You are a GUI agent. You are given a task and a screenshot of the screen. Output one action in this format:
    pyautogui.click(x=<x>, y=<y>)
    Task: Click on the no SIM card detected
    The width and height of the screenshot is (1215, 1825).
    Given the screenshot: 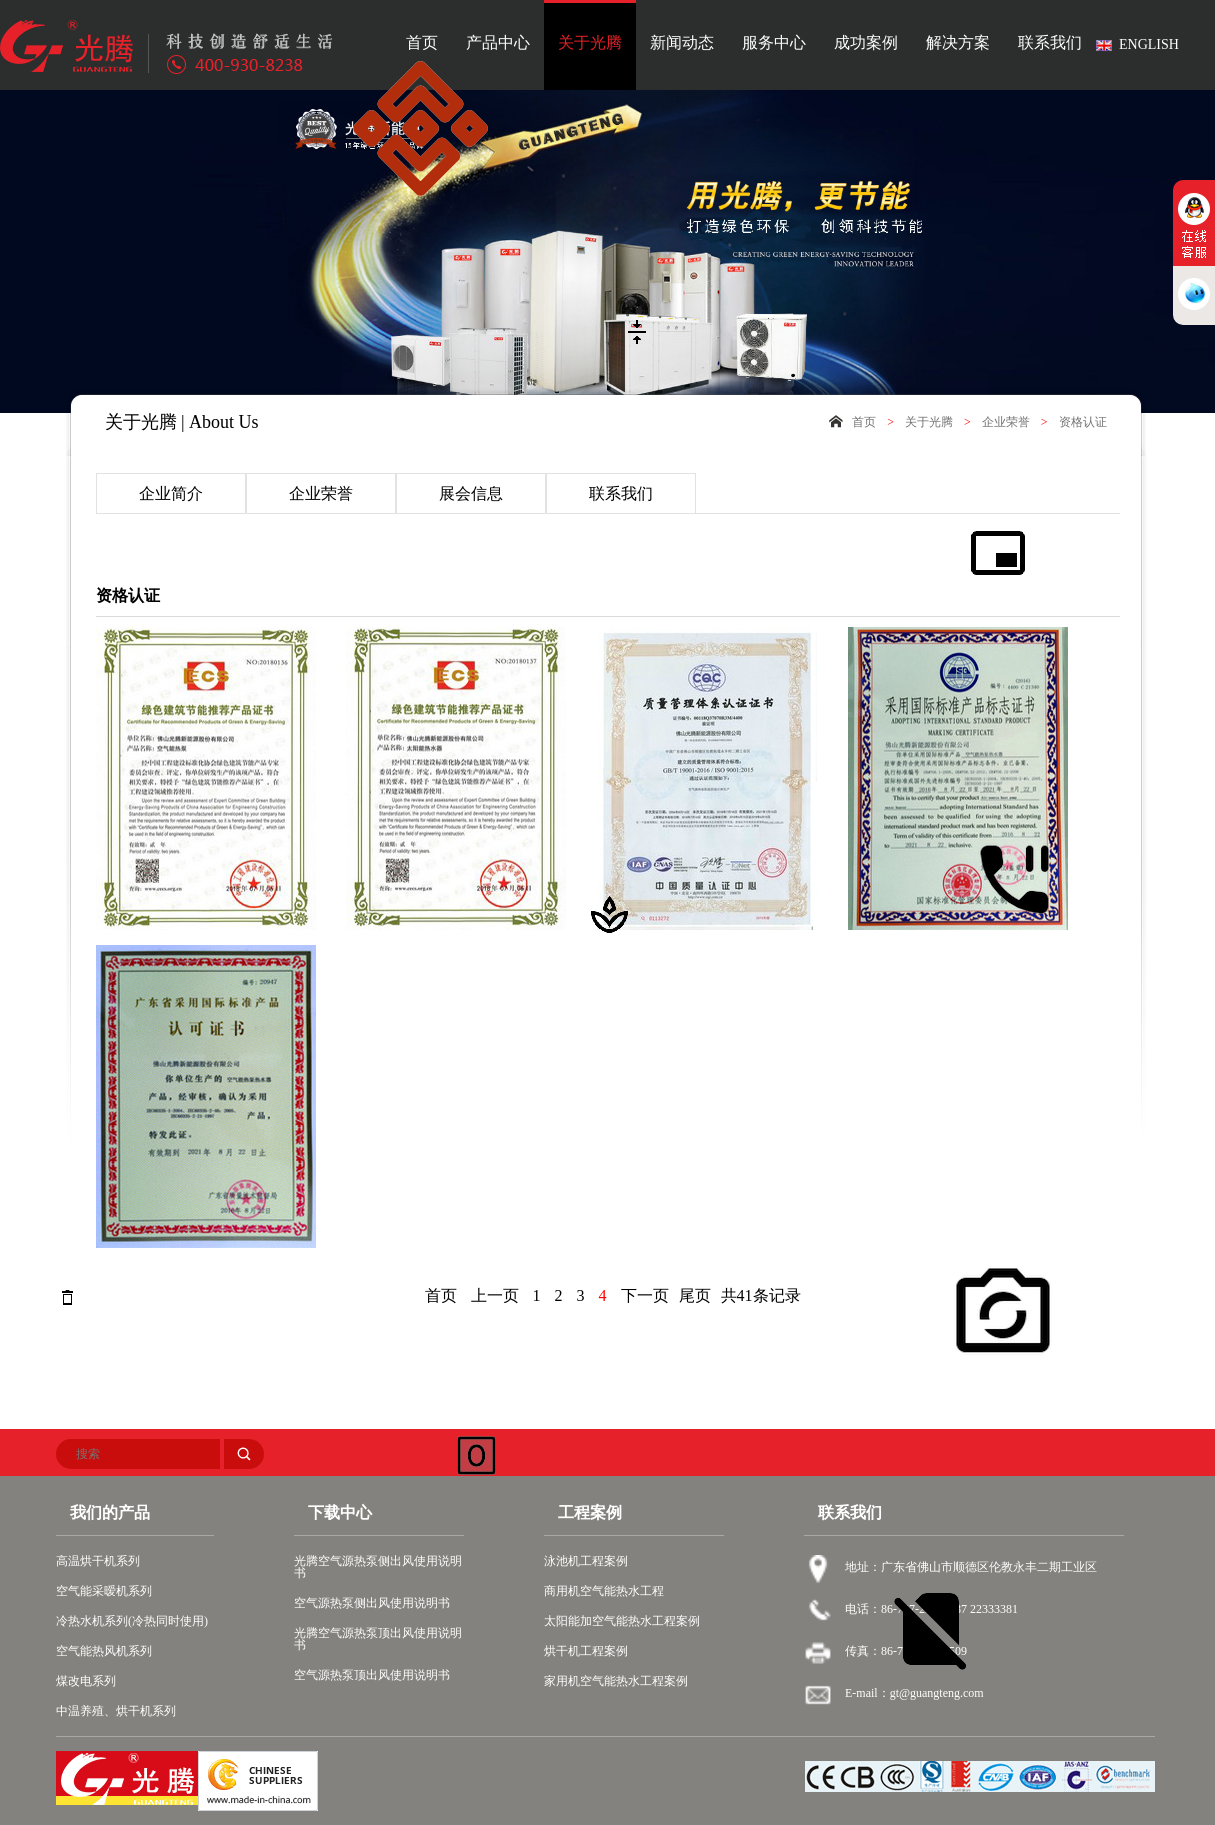 What is the action you would take?
    pyautogui.click(x=931, y=1629)
    